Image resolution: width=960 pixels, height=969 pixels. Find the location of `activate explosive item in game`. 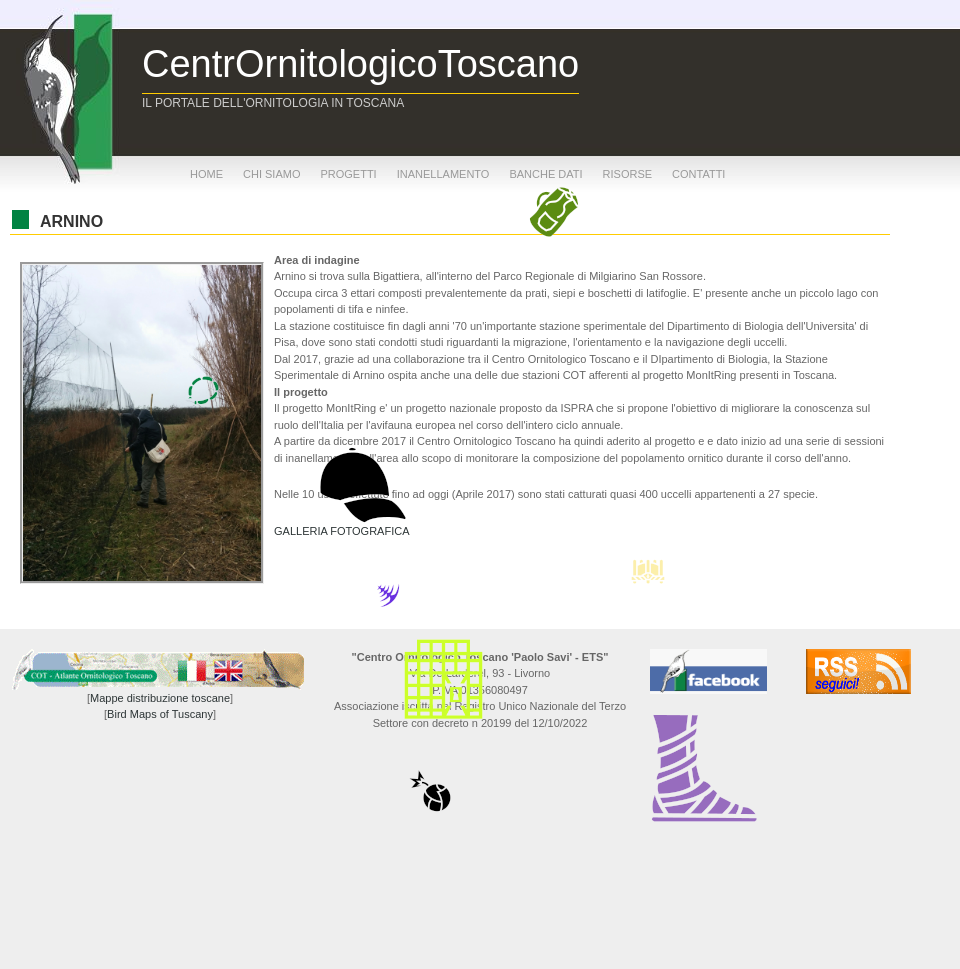

activate explosive item in game is located at coordinates (430, 791).